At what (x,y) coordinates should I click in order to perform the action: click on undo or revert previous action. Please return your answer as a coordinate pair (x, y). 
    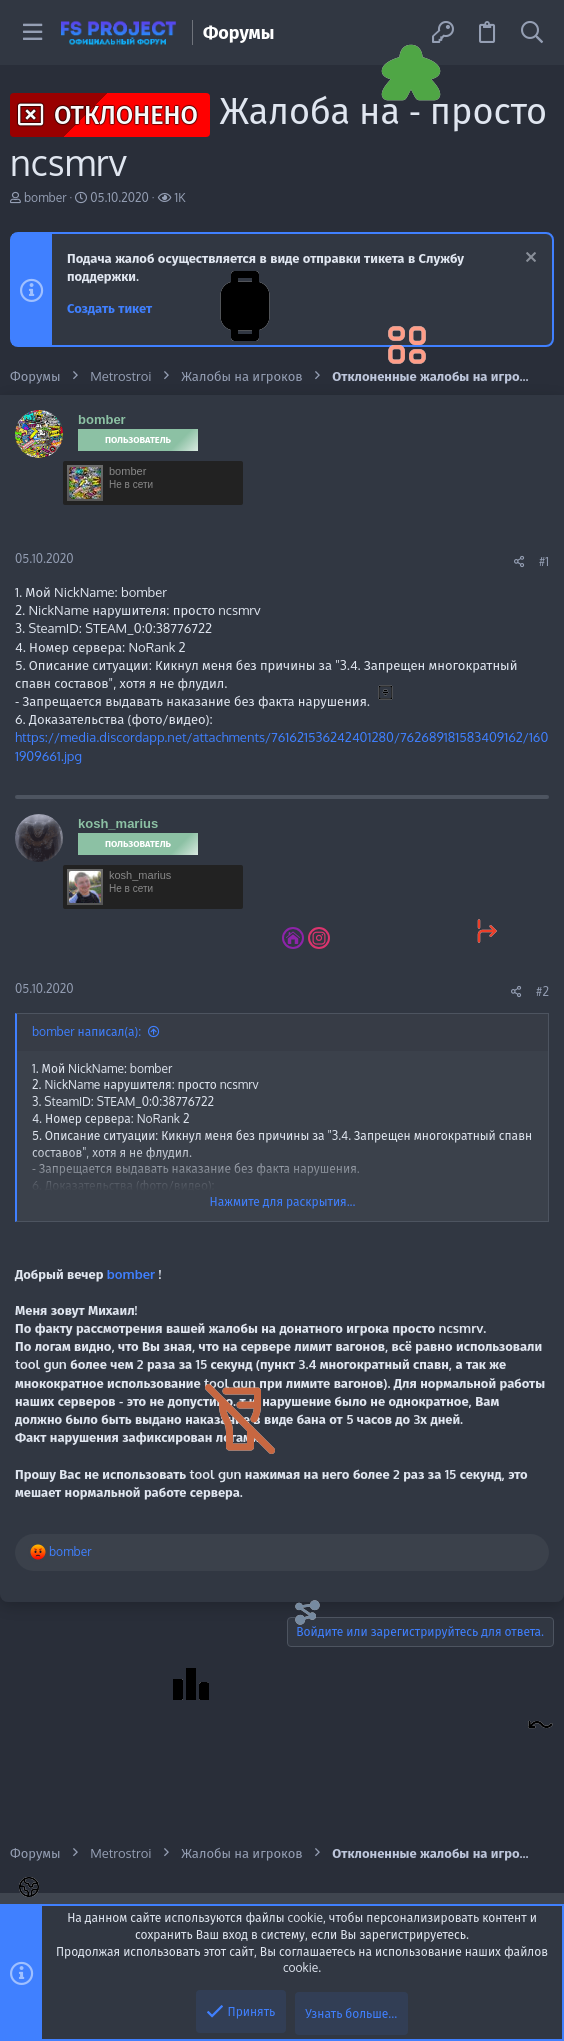
    Looking at the image, I should click on (540, 1724).